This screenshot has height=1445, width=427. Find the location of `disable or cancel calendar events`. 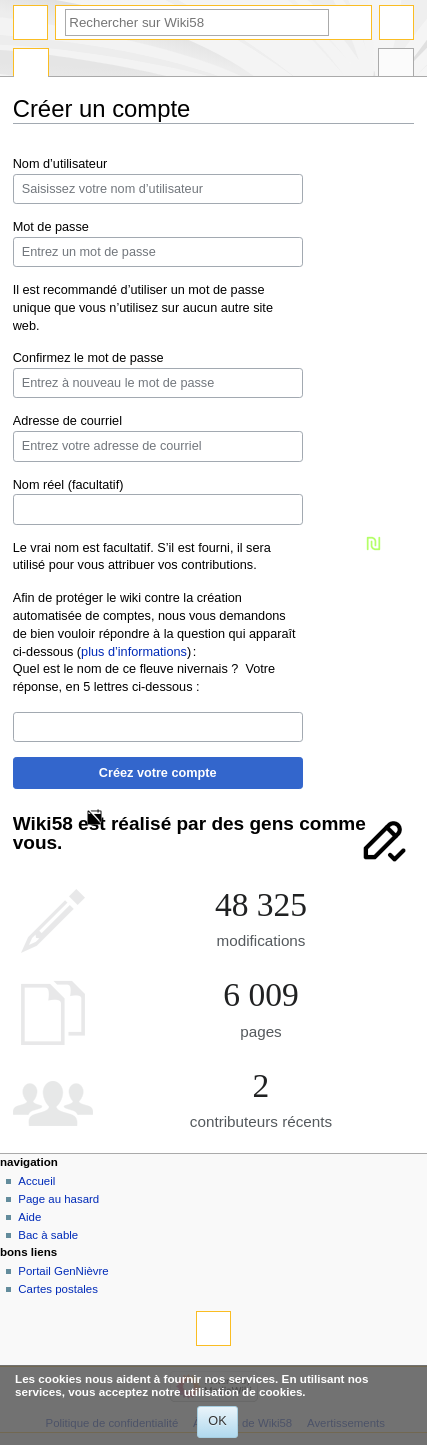

disable or cancel calendar events is located at coordinates (94, 817).